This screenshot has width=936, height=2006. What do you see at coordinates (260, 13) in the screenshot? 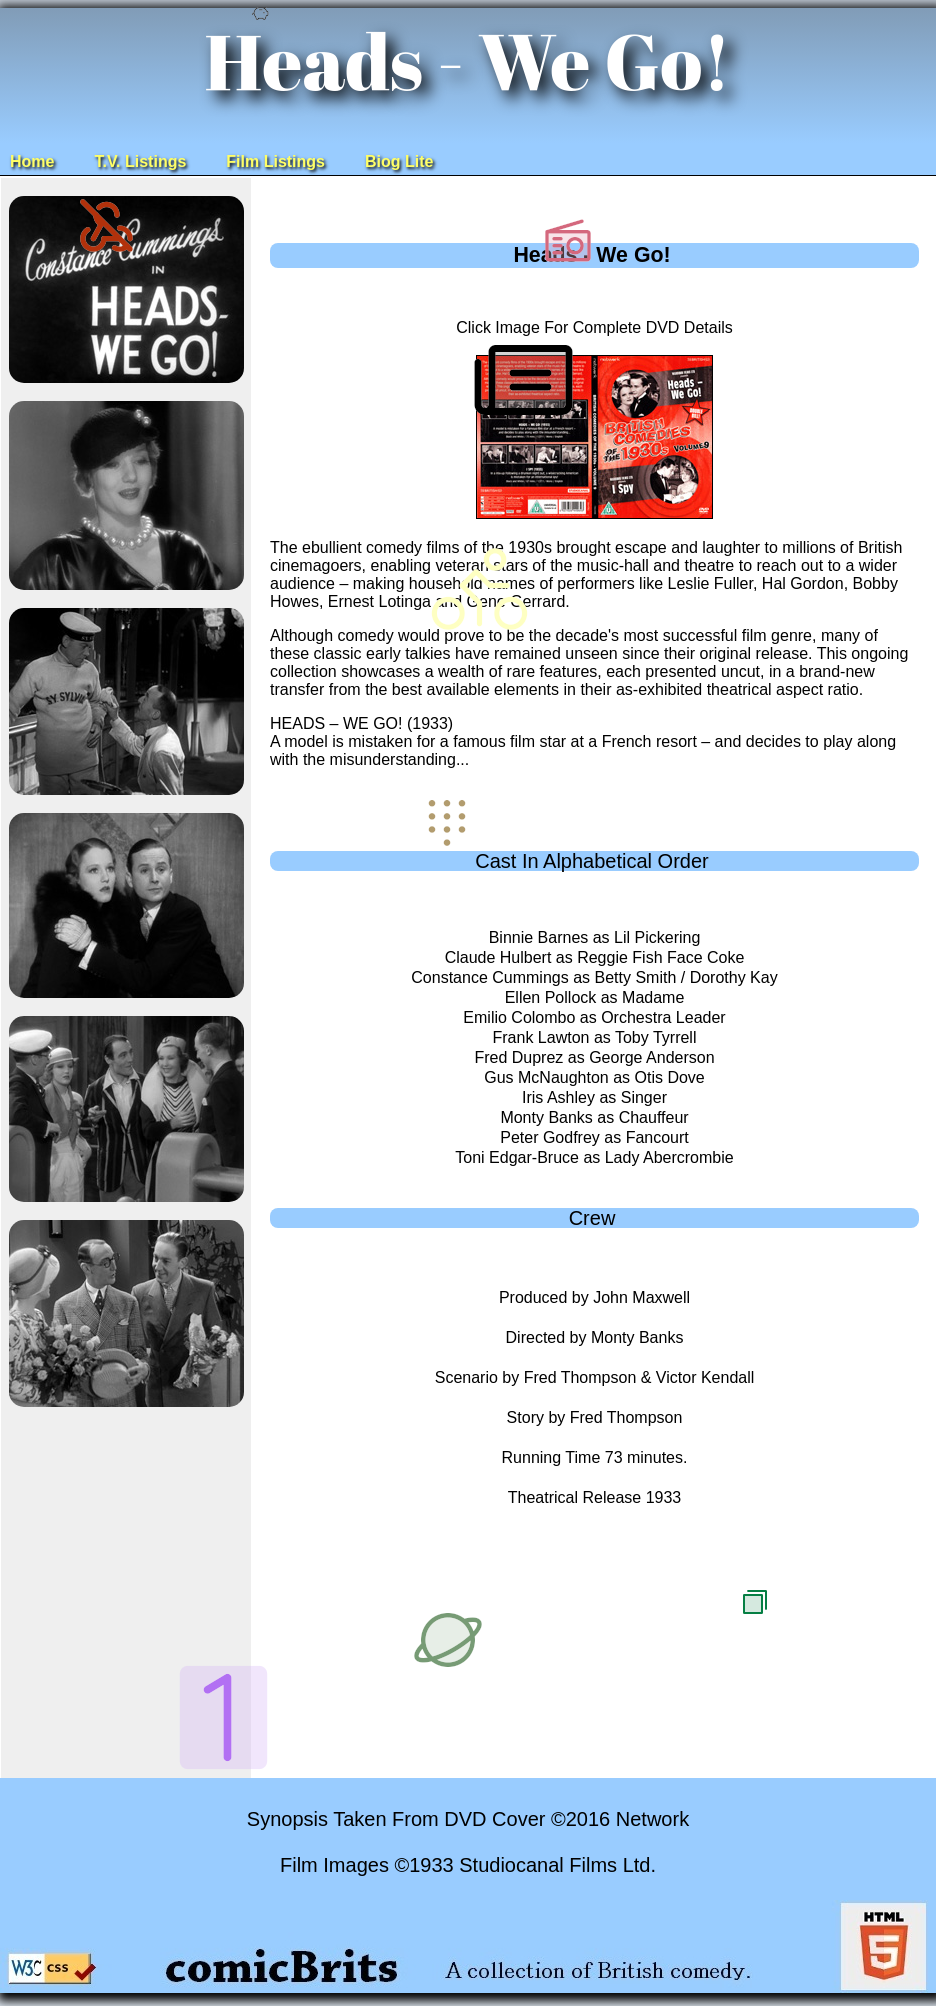
I see `access savings or budget features` at bounding box center [260, 13].